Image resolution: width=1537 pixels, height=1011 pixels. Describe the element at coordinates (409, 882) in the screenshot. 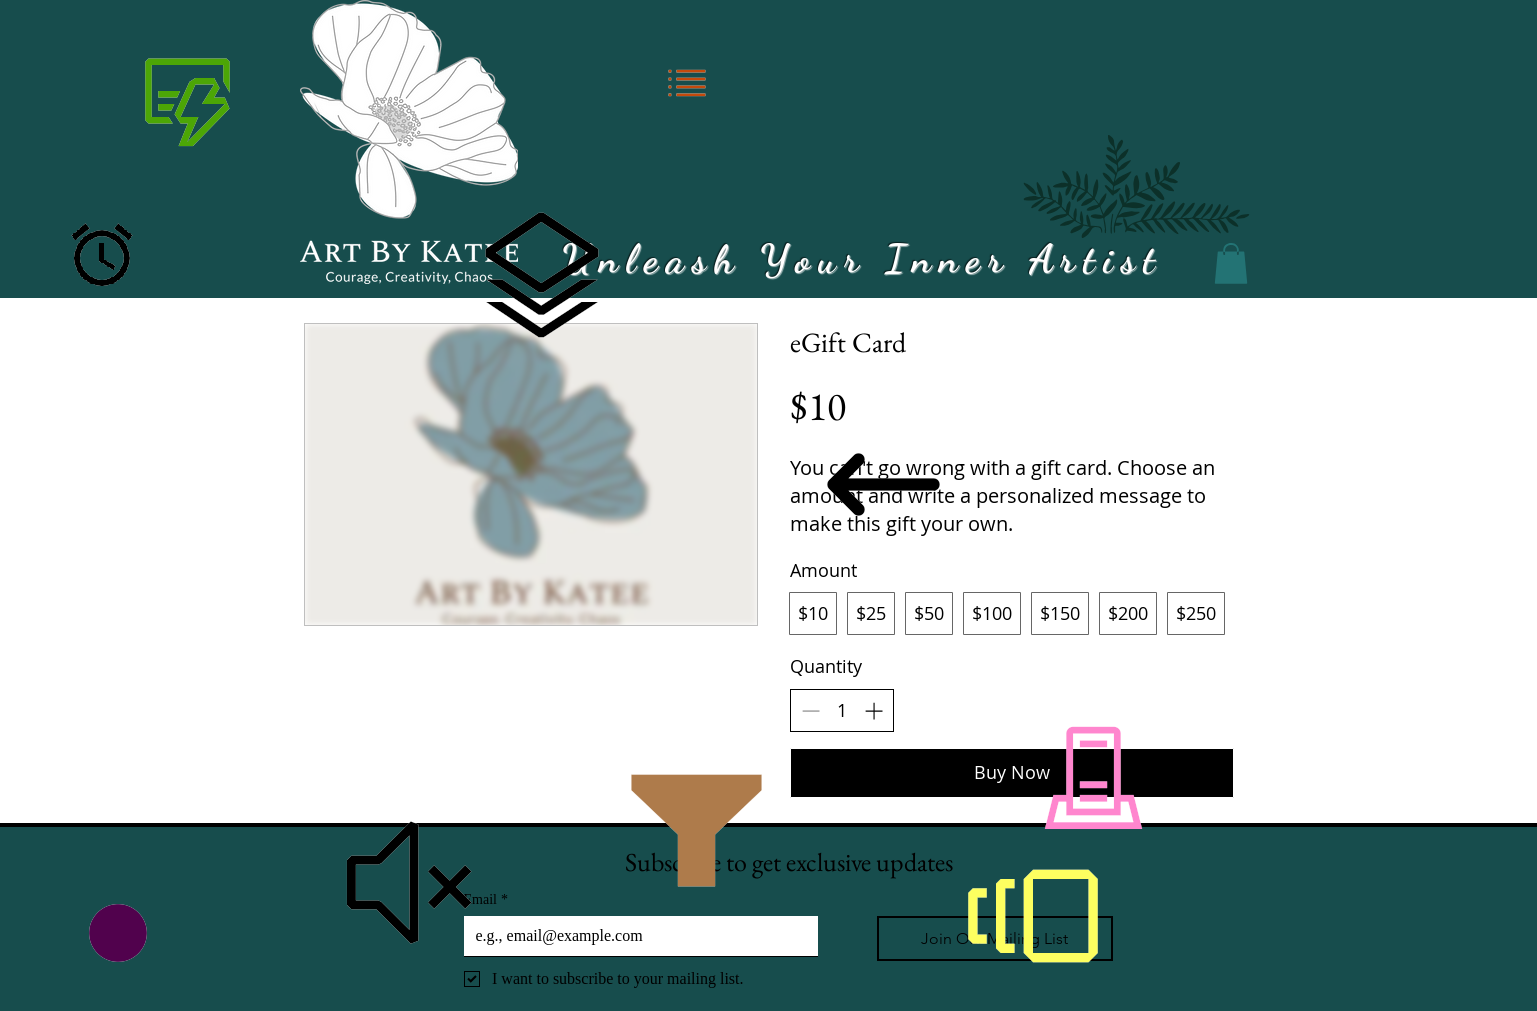

I see `mute audio or sound` at that location.